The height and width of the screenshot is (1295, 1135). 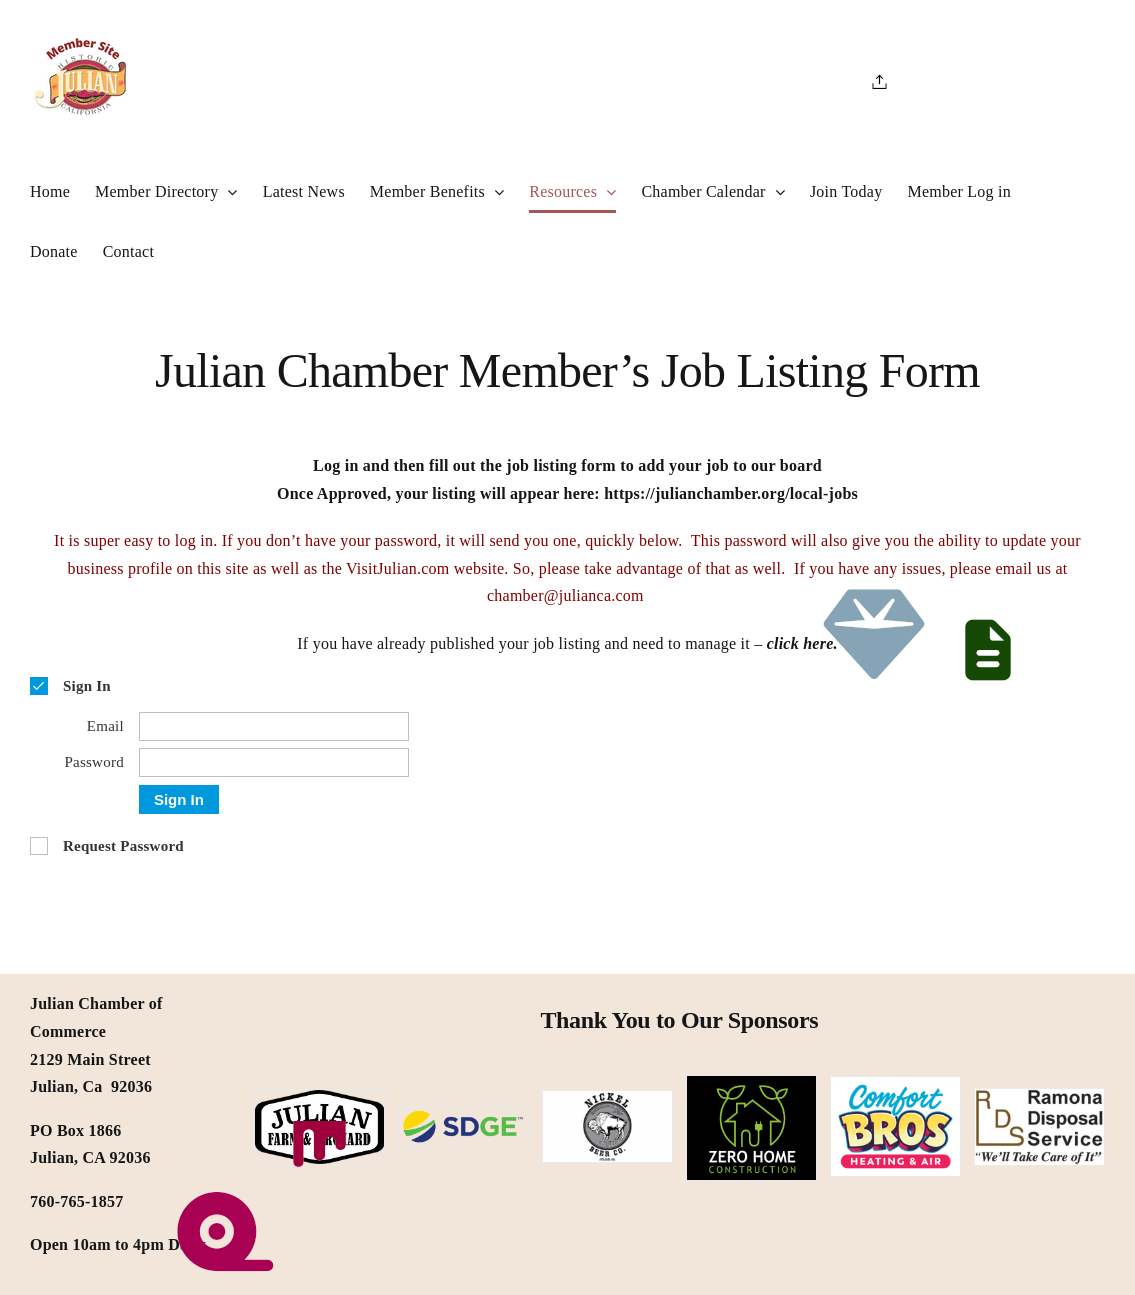 What do you see at coordinates (874, 635) in the screenshot?
I see `indicates premium or valuable content` at bounding box center [874, 635].